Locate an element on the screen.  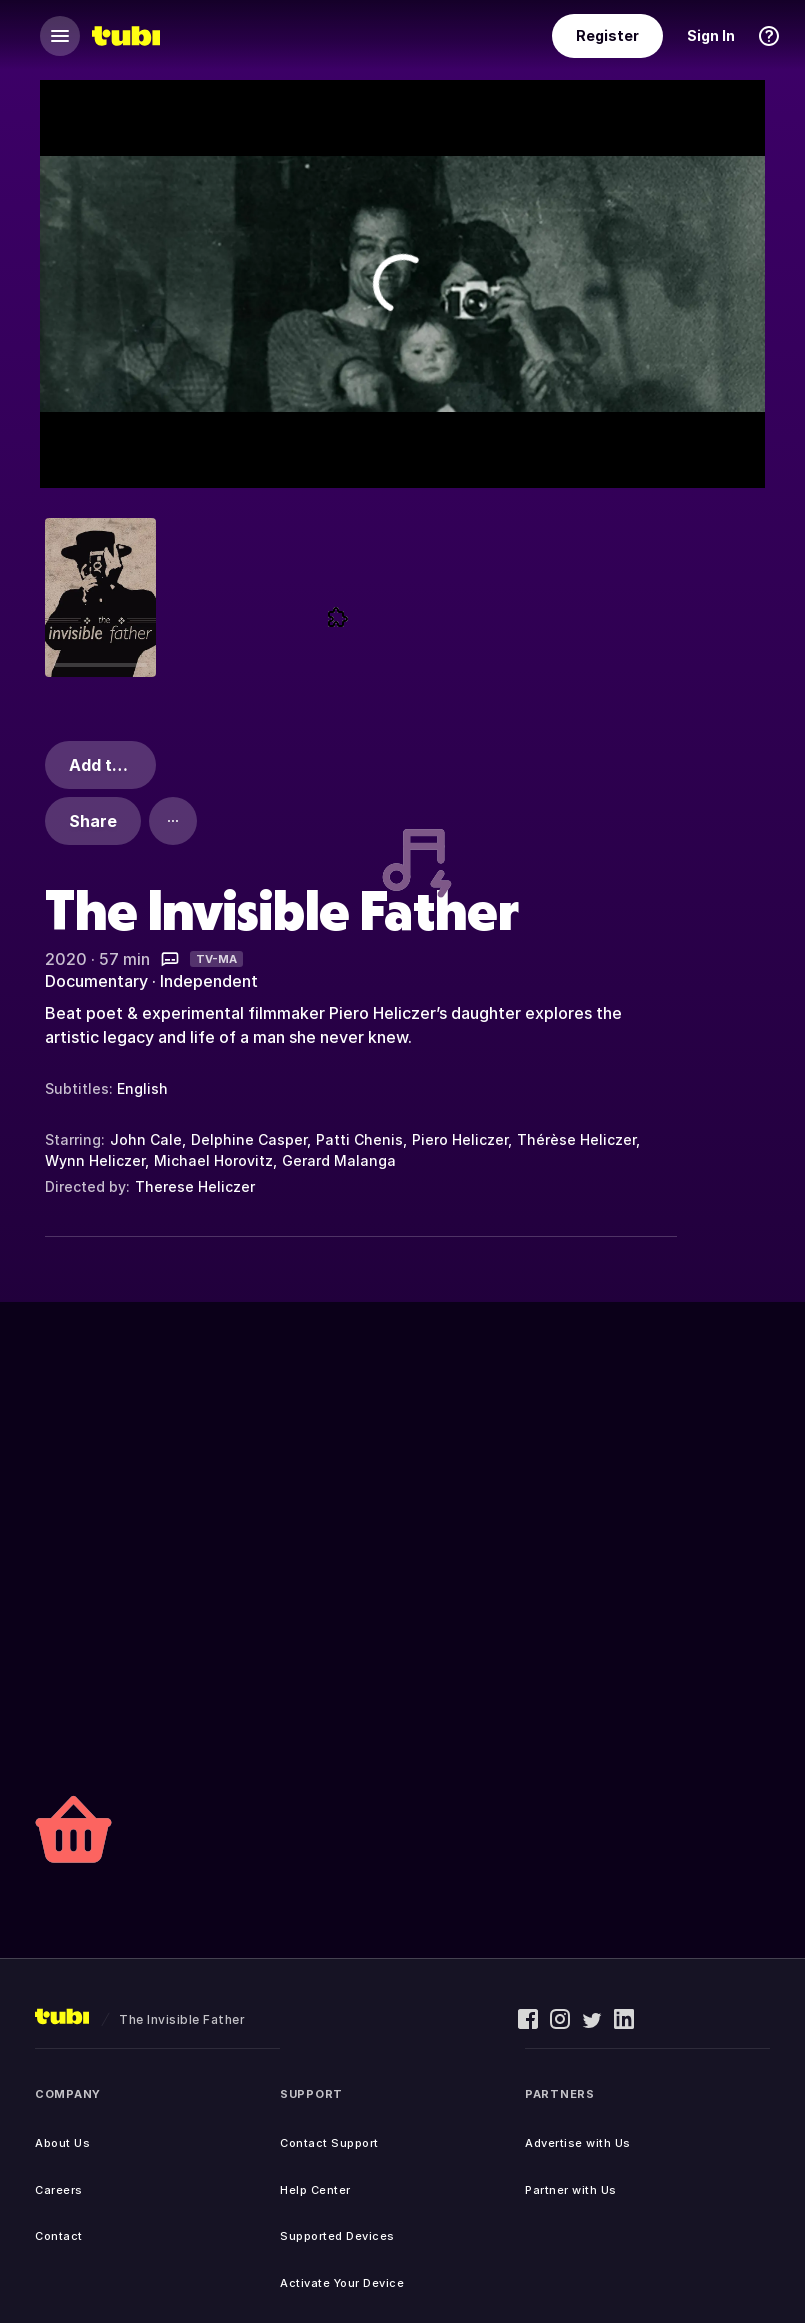
quick download or flash access to music is located at coordinates (417, 860).